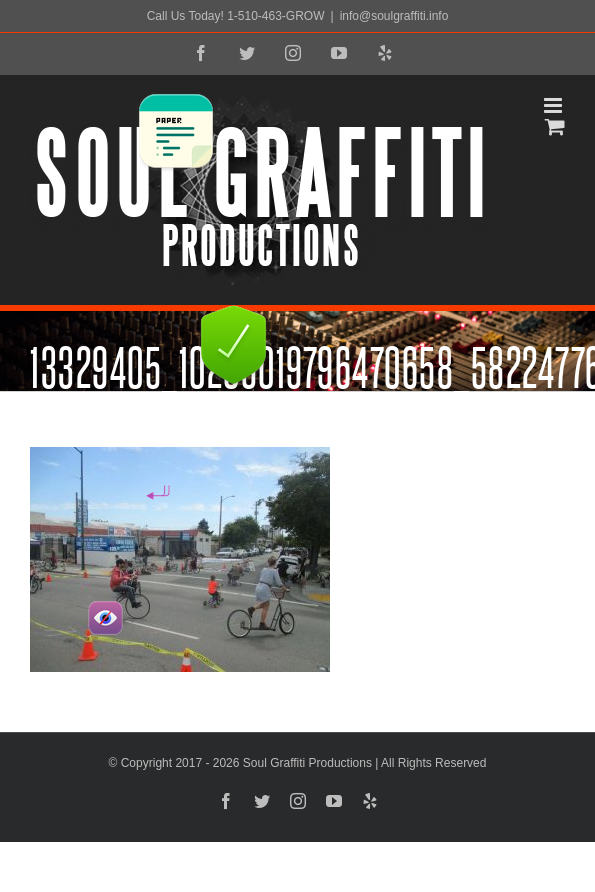 This screenshot has height=892, width=595. Describe the element at coordinates (105, 618) in the screenshot. I see `open privacy and security settings` at that location.